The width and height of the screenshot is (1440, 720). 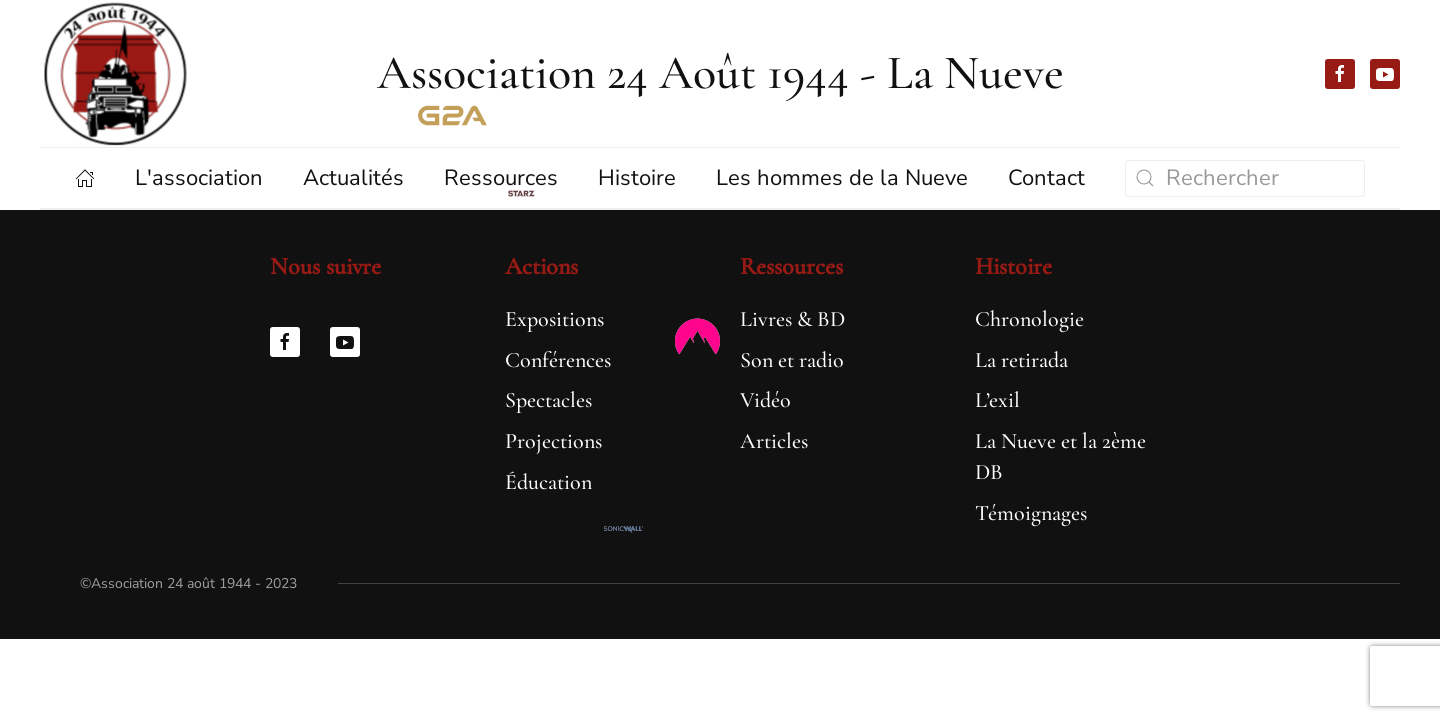 I want to click on open the NordVPN app, so click(x=697, y=336).